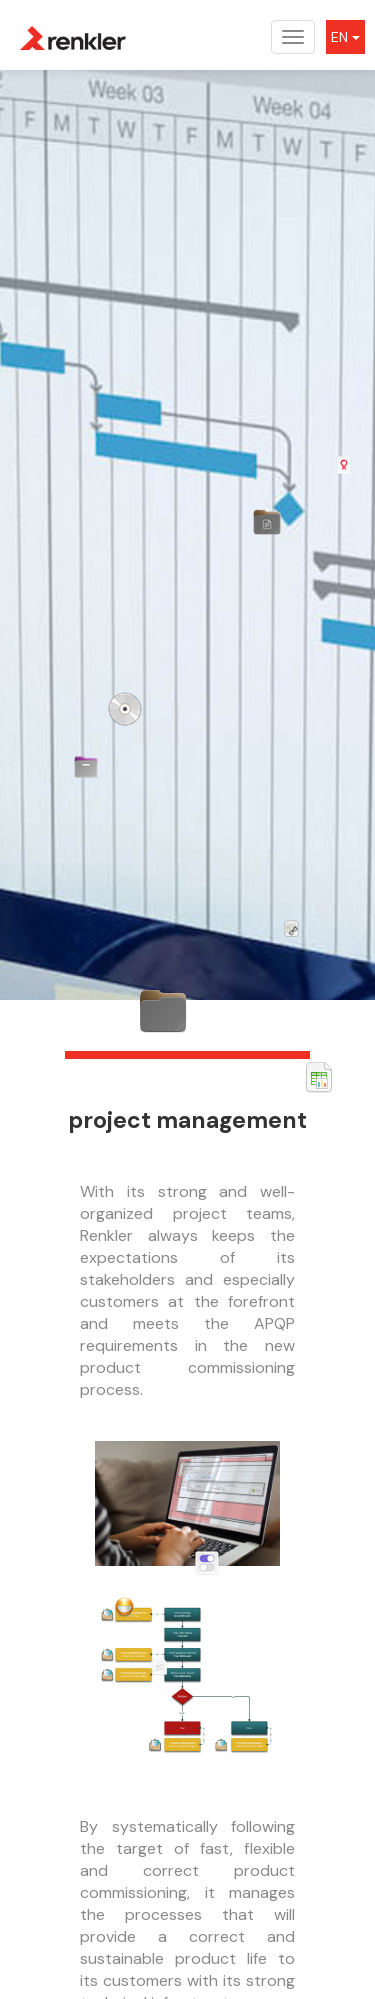 This screenshot has width=375, height=1999. Describe the element at coordinates (124, 1607) in the screenshot. I see `react with laughter to a message` at that location.